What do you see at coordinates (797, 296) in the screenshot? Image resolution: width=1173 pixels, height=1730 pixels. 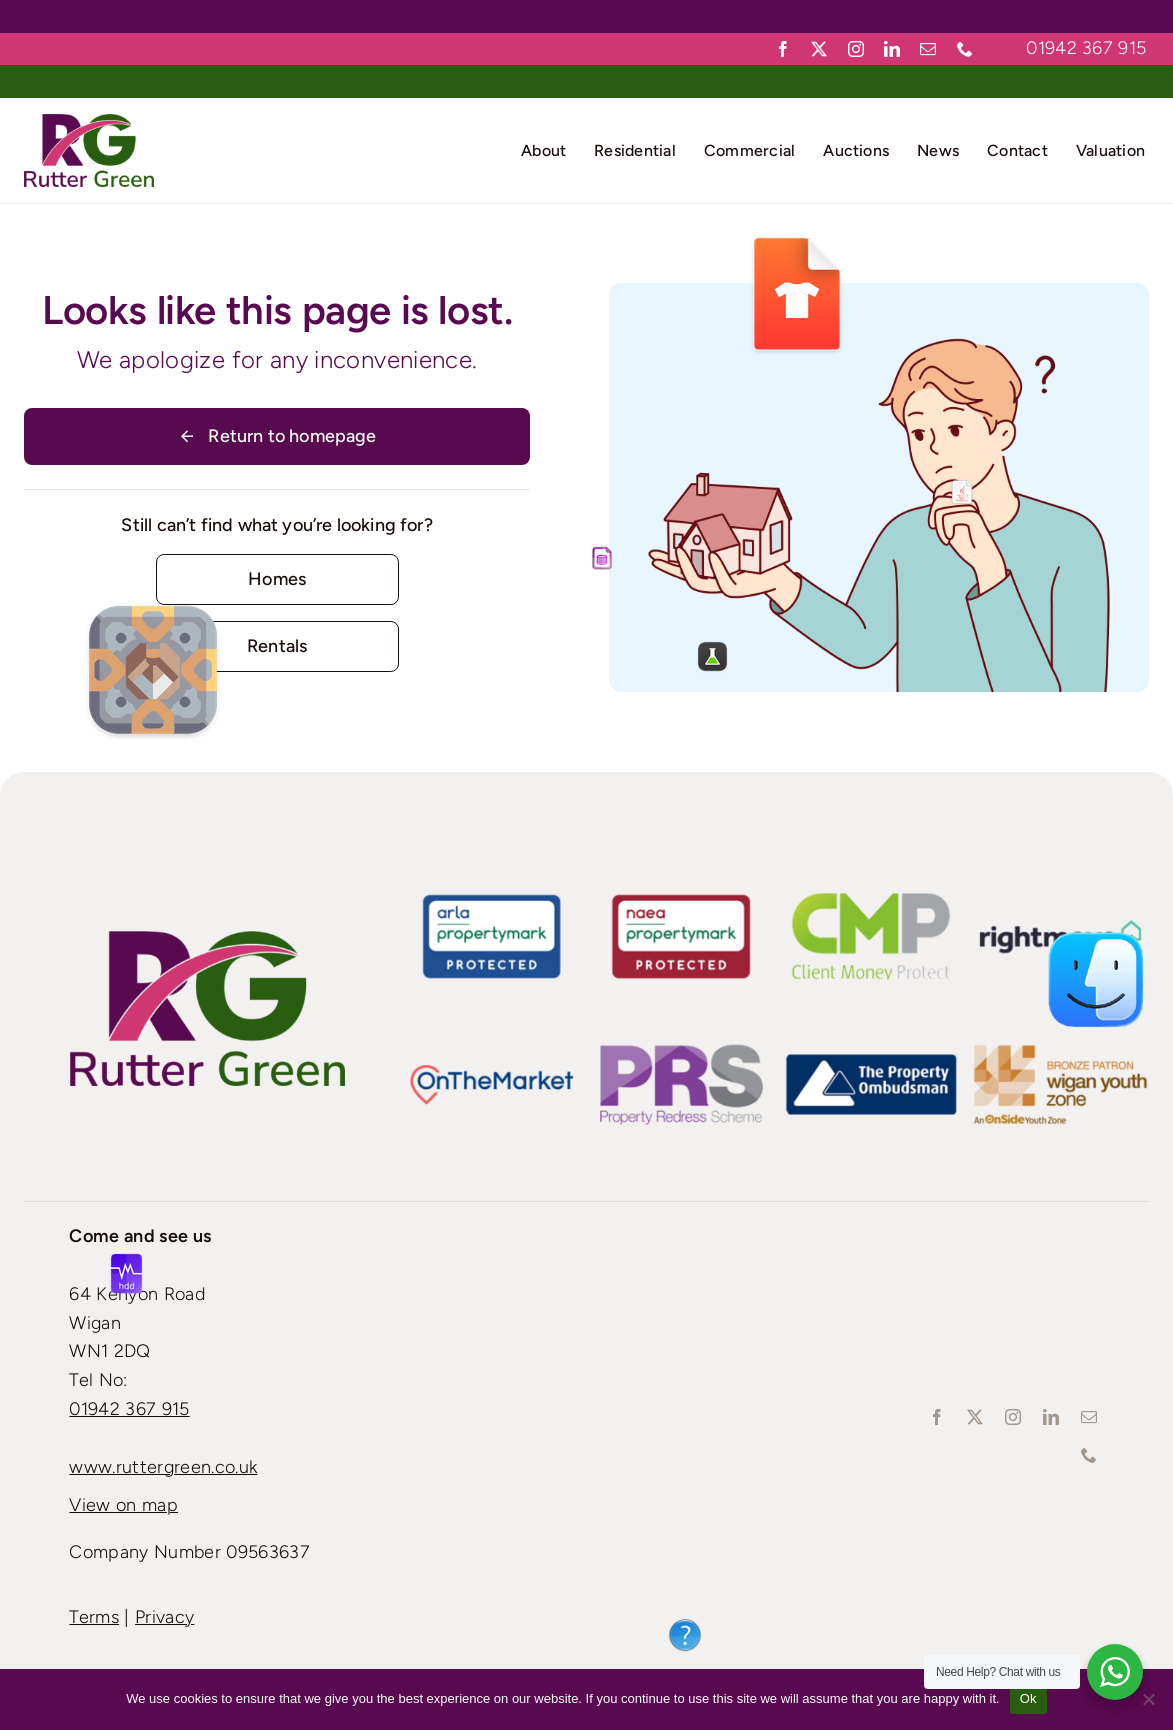 I see `a theme or appearance customization file` at bounding box center [797, 296].